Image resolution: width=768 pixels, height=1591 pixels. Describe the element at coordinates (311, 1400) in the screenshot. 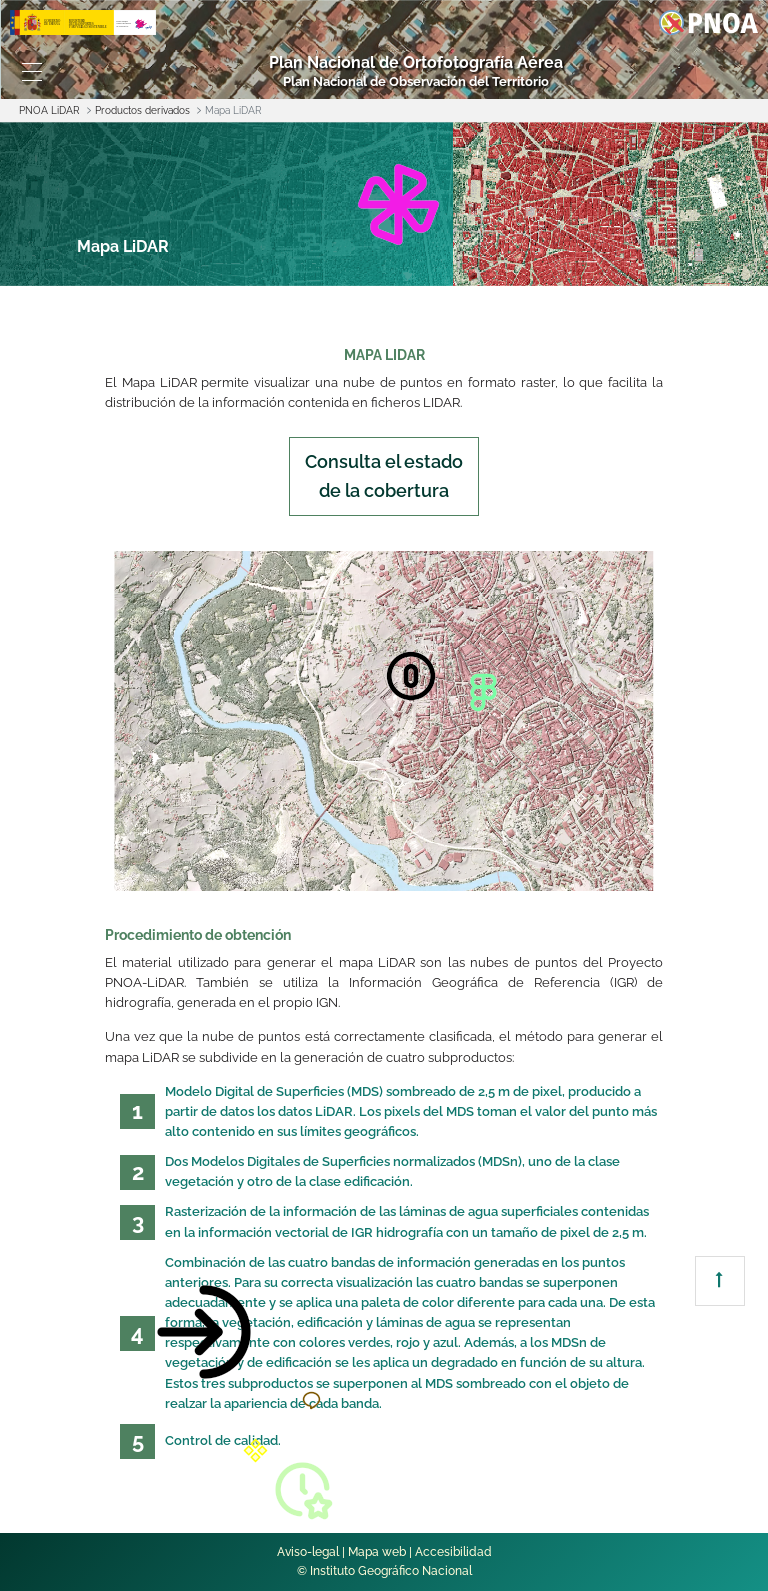

I see `open LINE messaging app` at that location.